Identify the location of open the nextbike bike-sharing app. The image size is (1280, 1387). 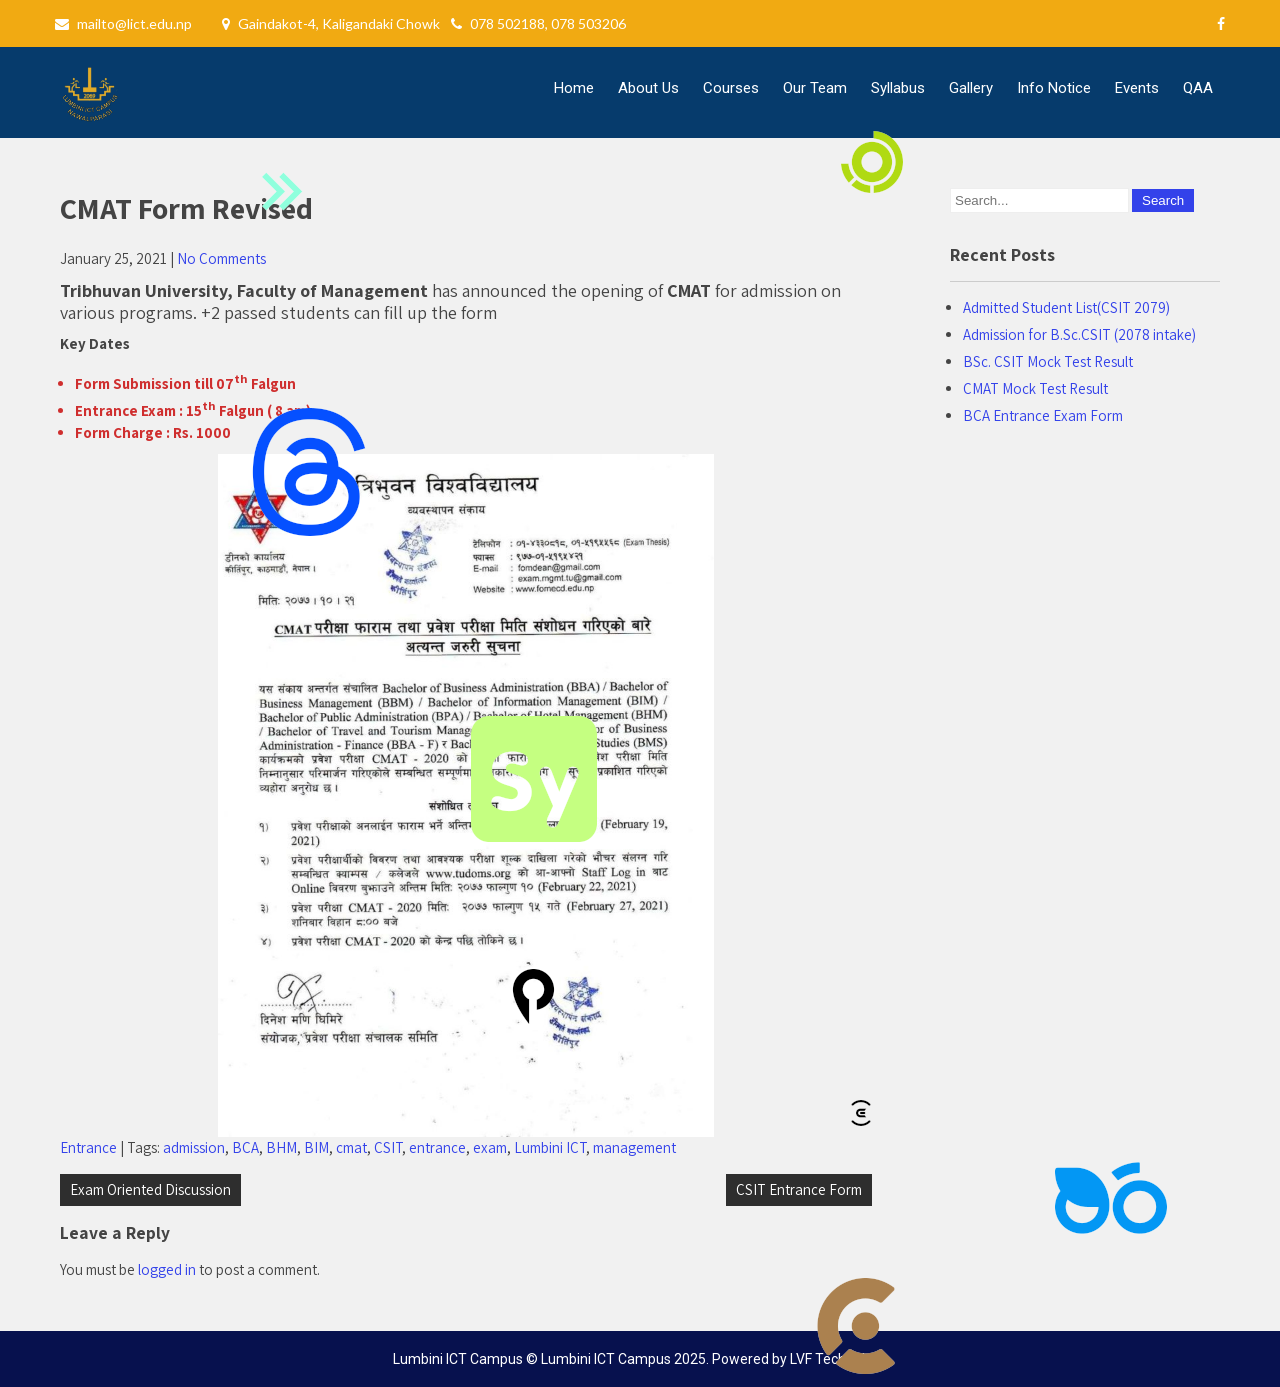
(1111, 1198).